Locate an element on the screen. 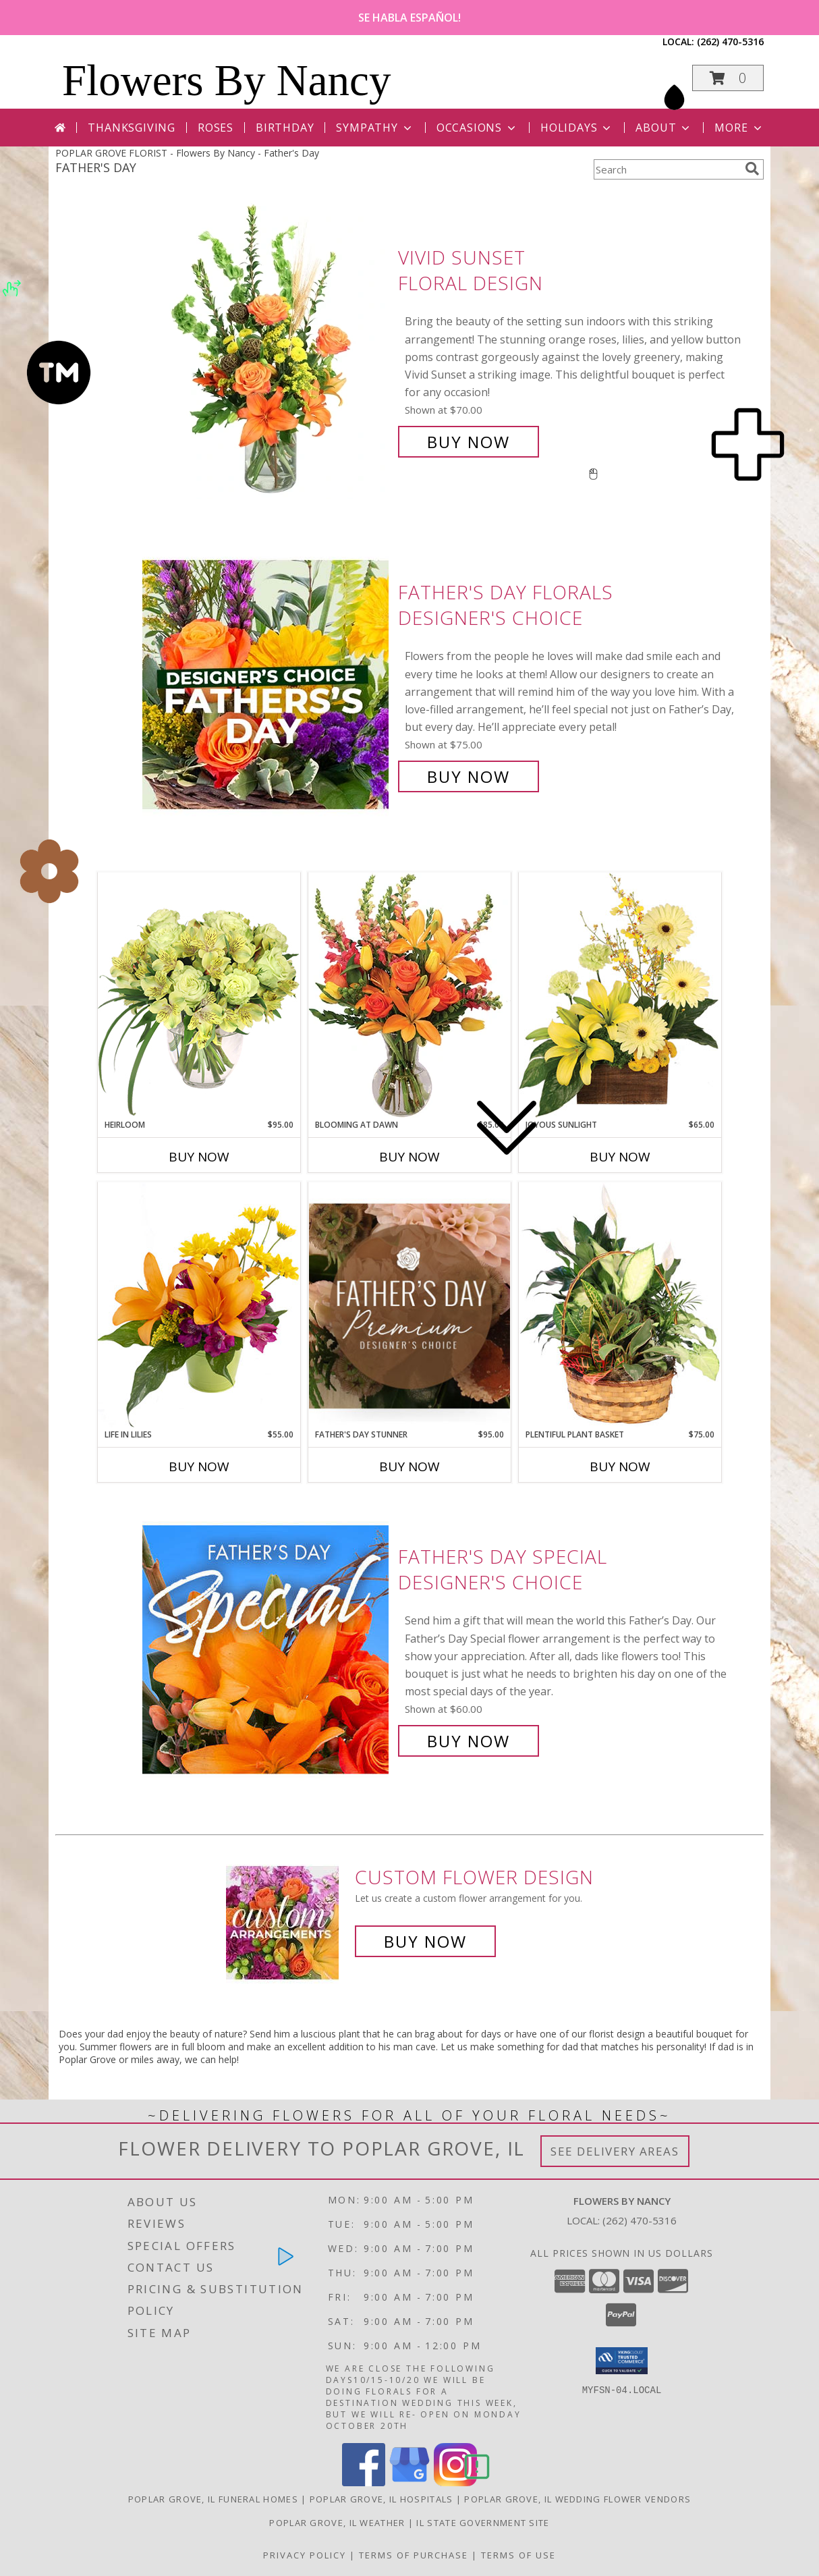  access garden or plant care features is located at coordinates (49, 871).